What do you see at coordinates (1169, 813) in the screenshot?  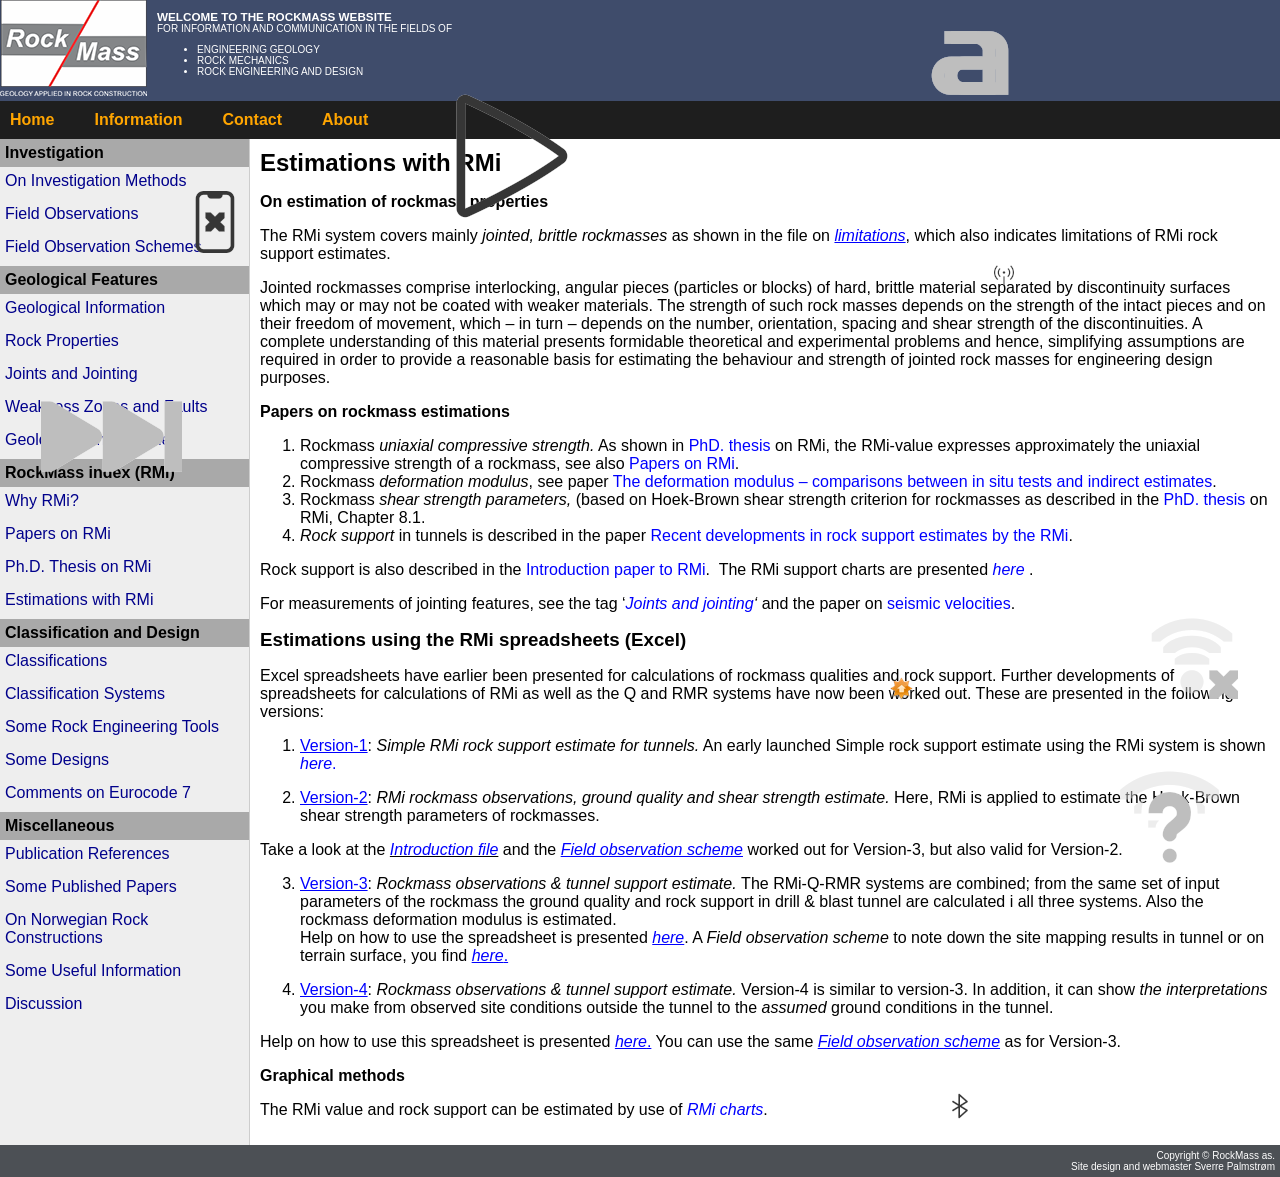 I see `indicates no network route available` at bounding box center [1169, 813].